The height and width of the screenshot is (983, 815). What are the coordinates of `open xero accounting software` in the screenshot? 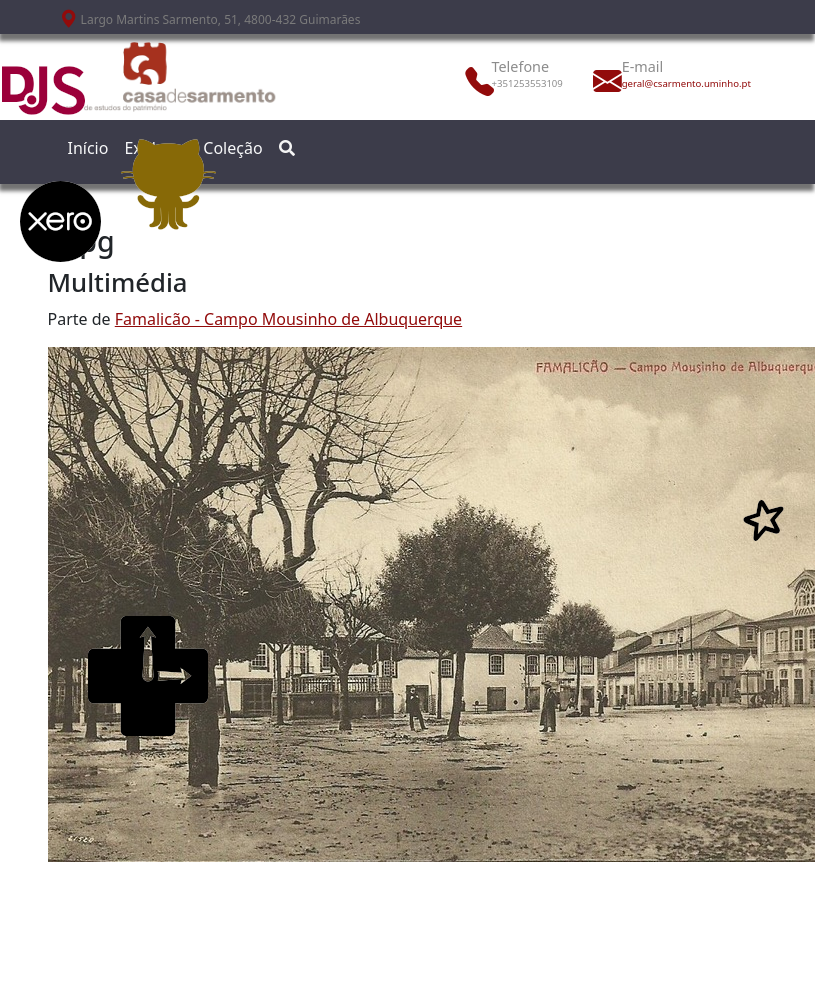 It's located at (60, 221).